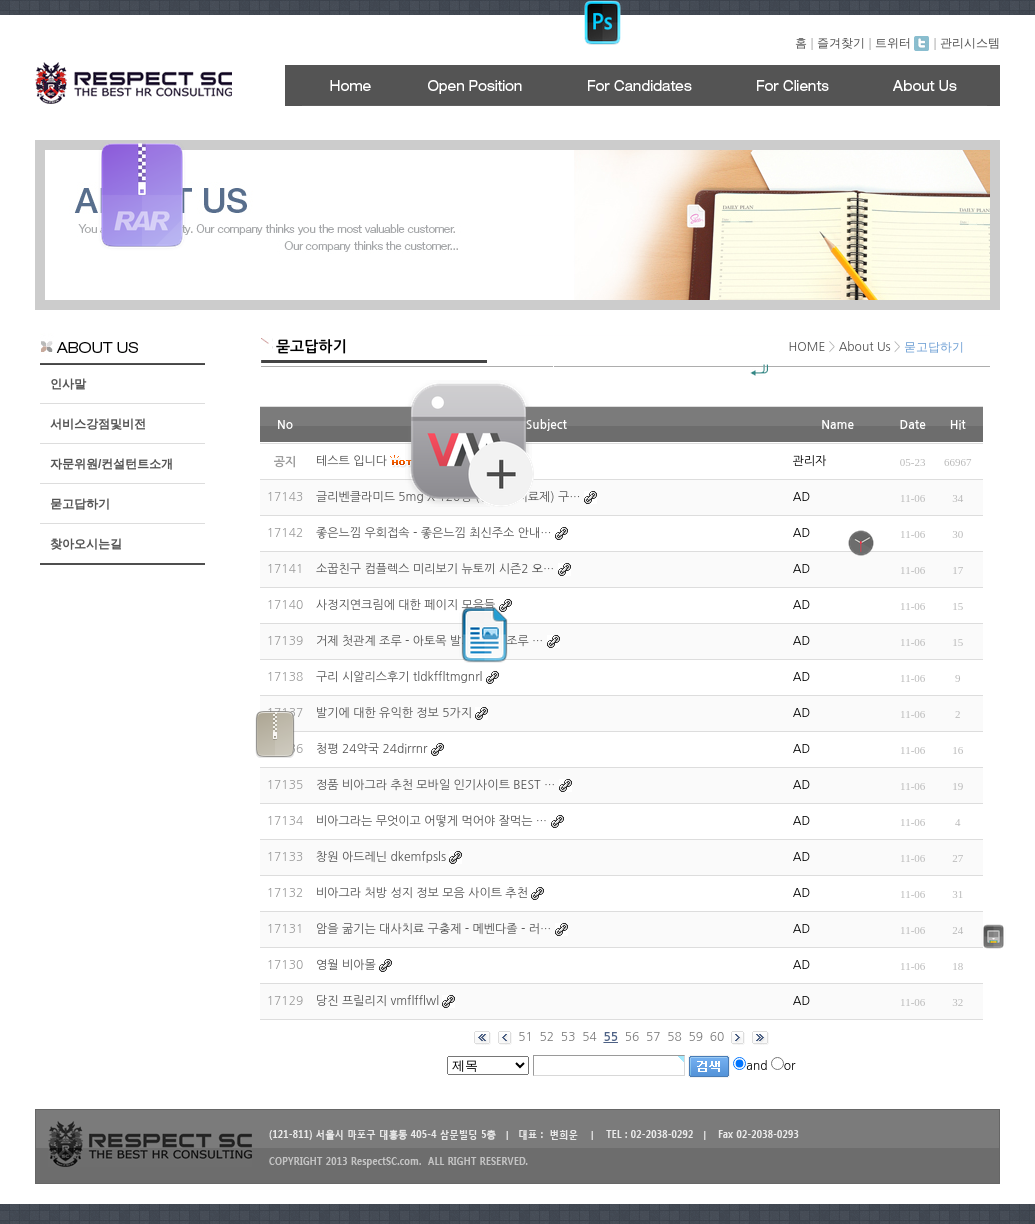 The height and width of the screenshot is (1224, 1035). Describe the element at coordinates (696, 216) in the screenshot. I see `scss stylesheet file` at that location.